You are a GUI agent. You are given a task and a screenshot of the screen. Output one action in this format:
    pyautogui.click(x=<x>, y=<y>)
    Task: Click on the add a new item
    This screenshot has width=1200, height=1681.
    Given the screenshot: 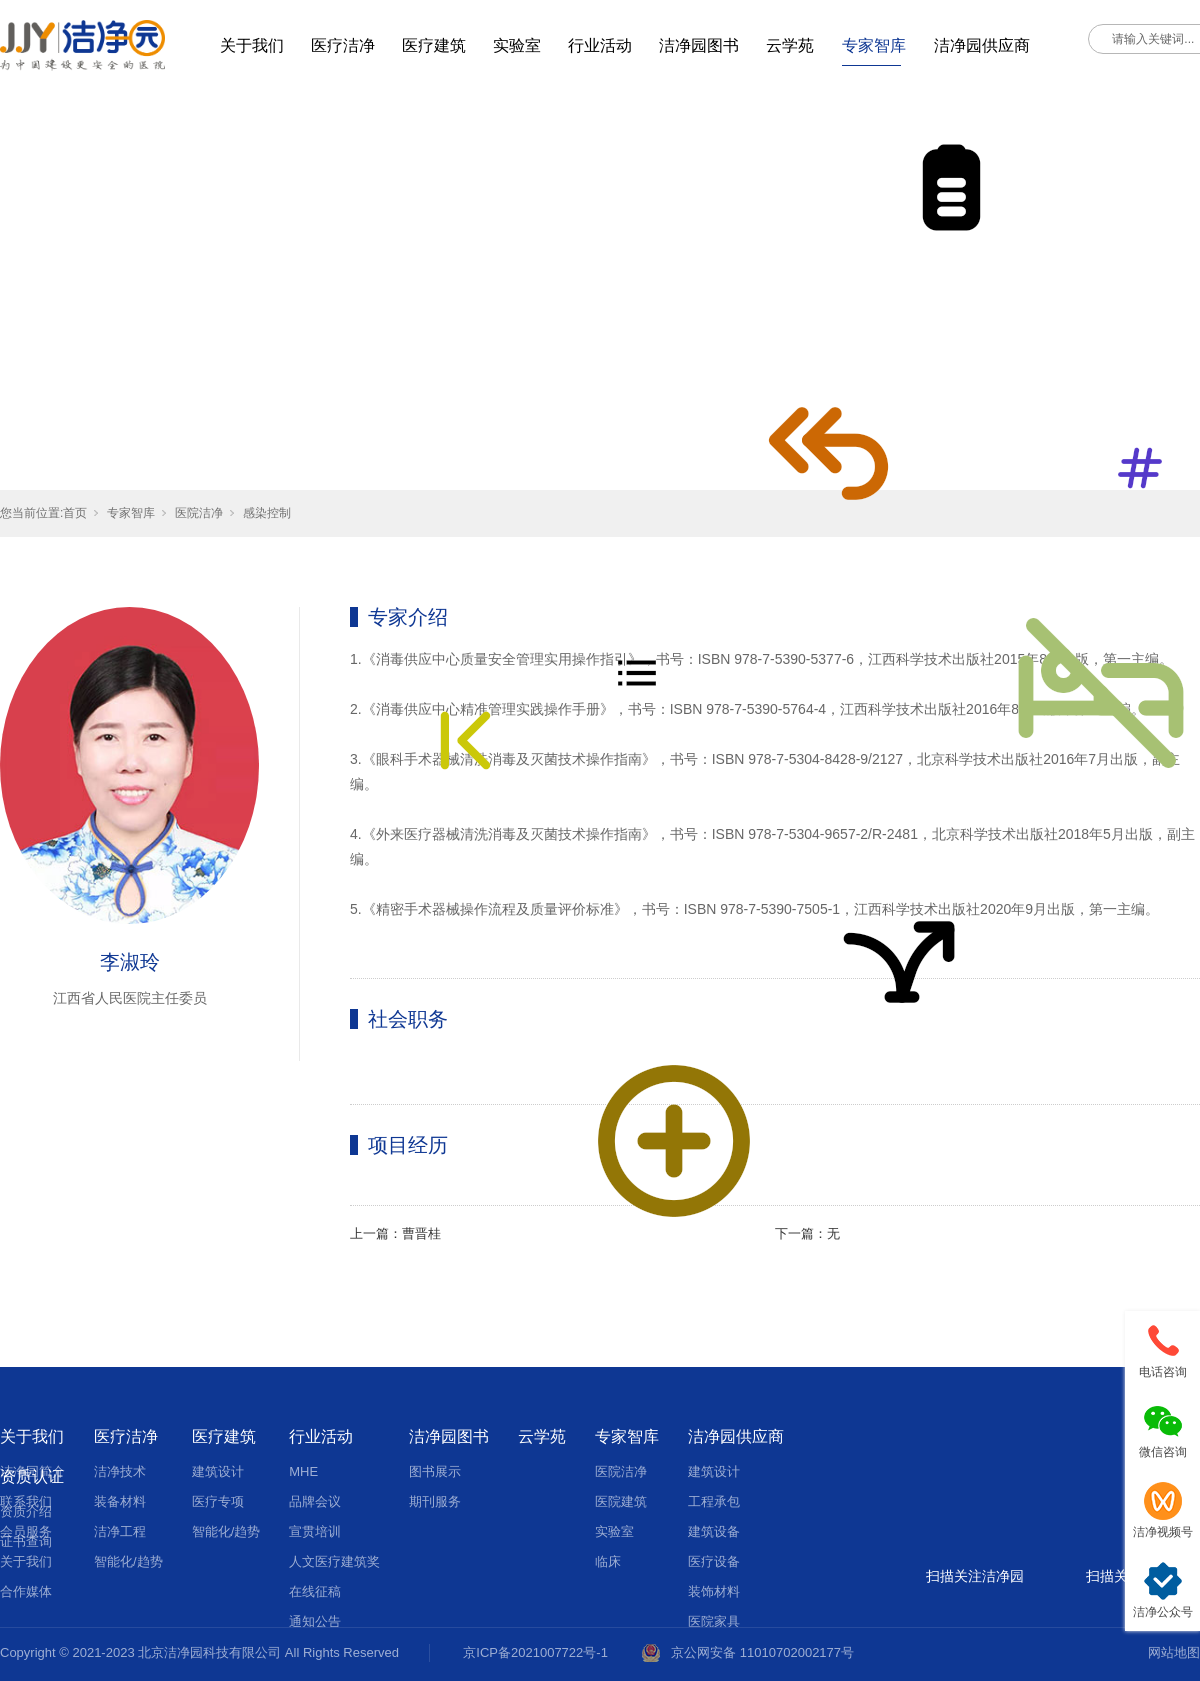 What is the action you would take?
    pyautogui.click(x=674, y=1141)
    